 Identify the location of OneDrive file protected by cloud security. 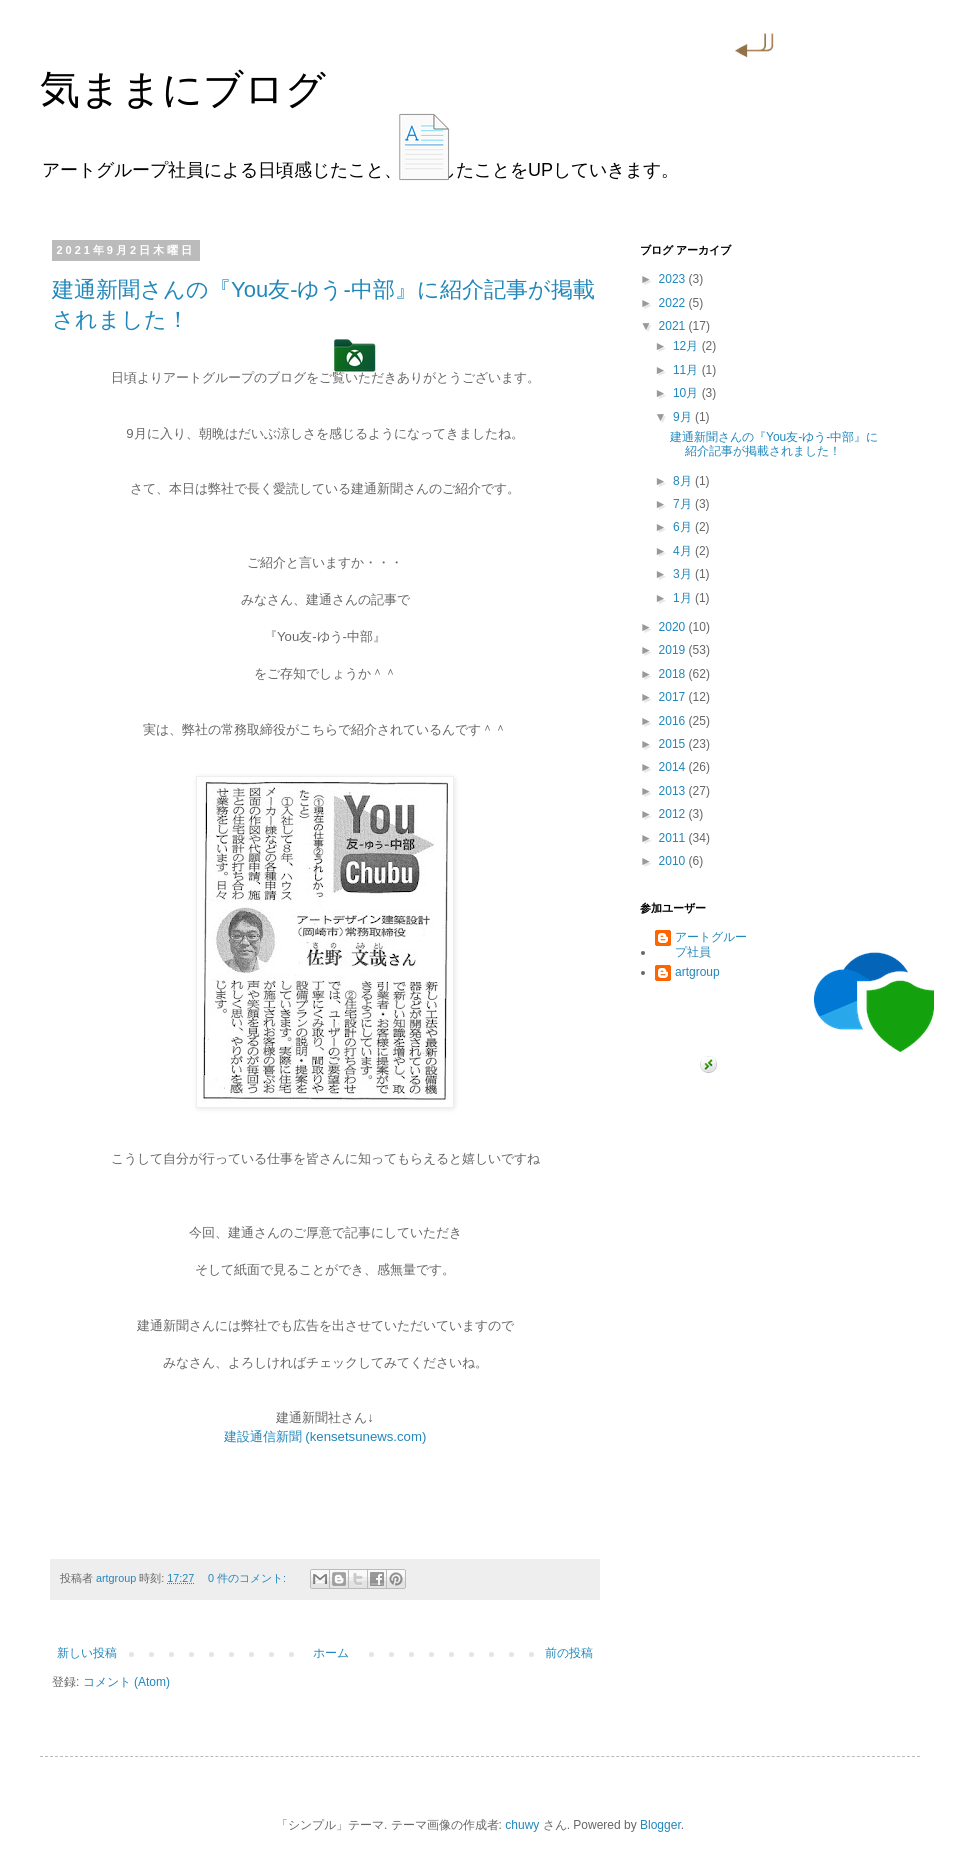
(874, 992).